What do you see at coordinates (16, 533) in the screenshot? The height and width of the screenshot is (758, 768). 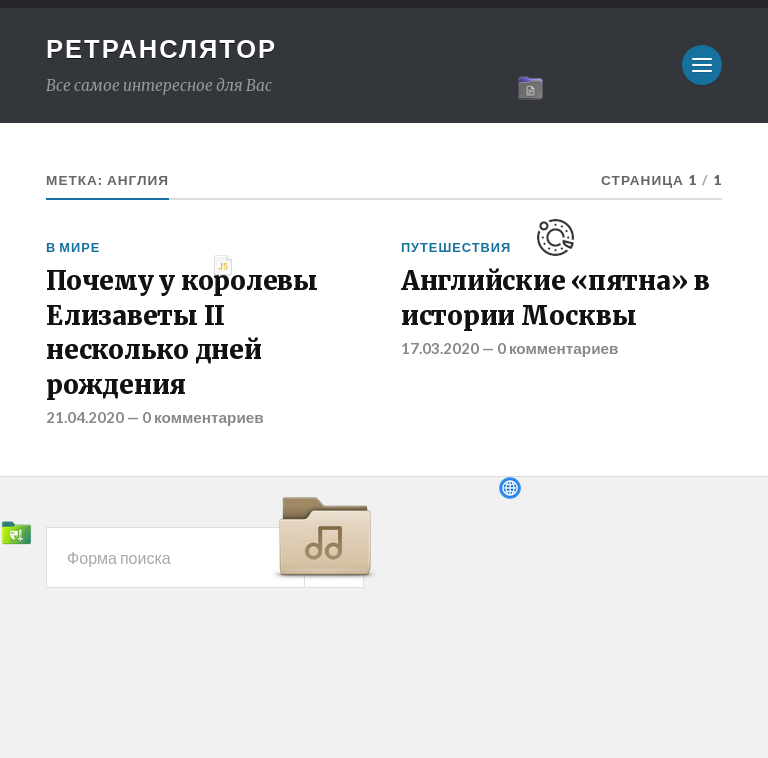 I see `open game development projects folder` at bounding box center [16, 533].